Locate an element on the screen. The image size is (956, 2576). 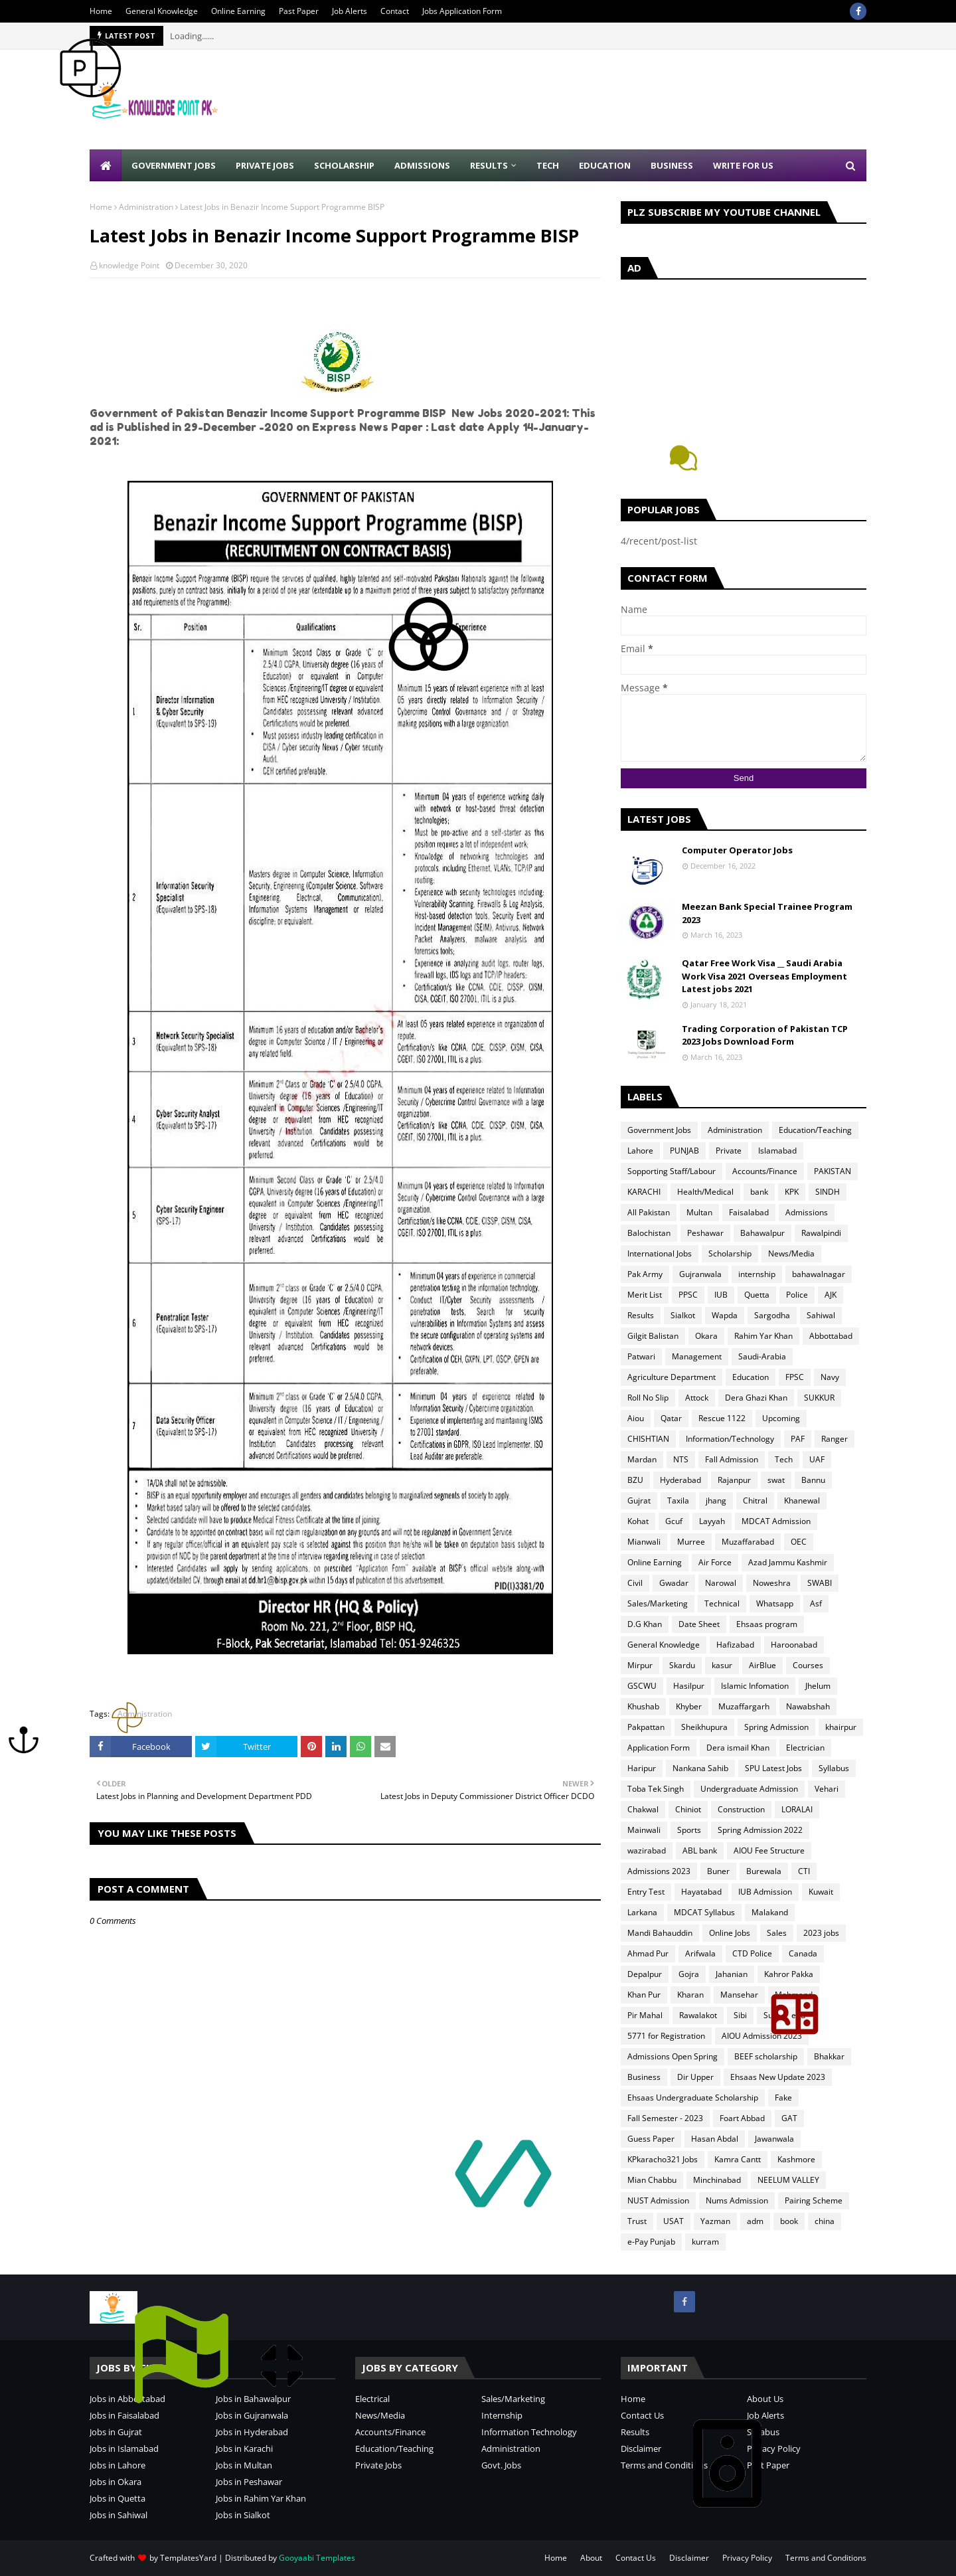
exit fullscreen mode is located at coordinates (281, 2365).